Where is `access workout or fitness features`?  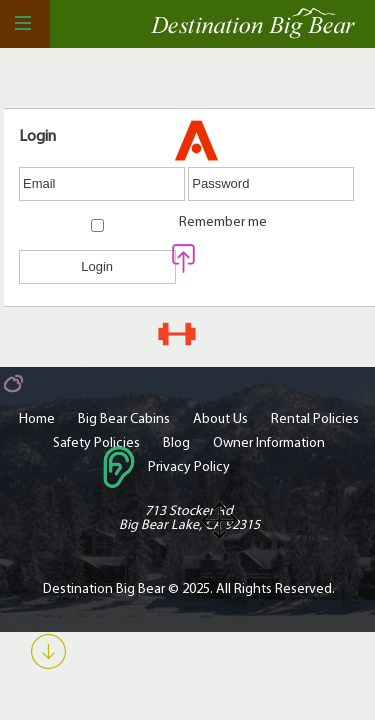 access workout or fitness features is located at coordinates (177, 334).